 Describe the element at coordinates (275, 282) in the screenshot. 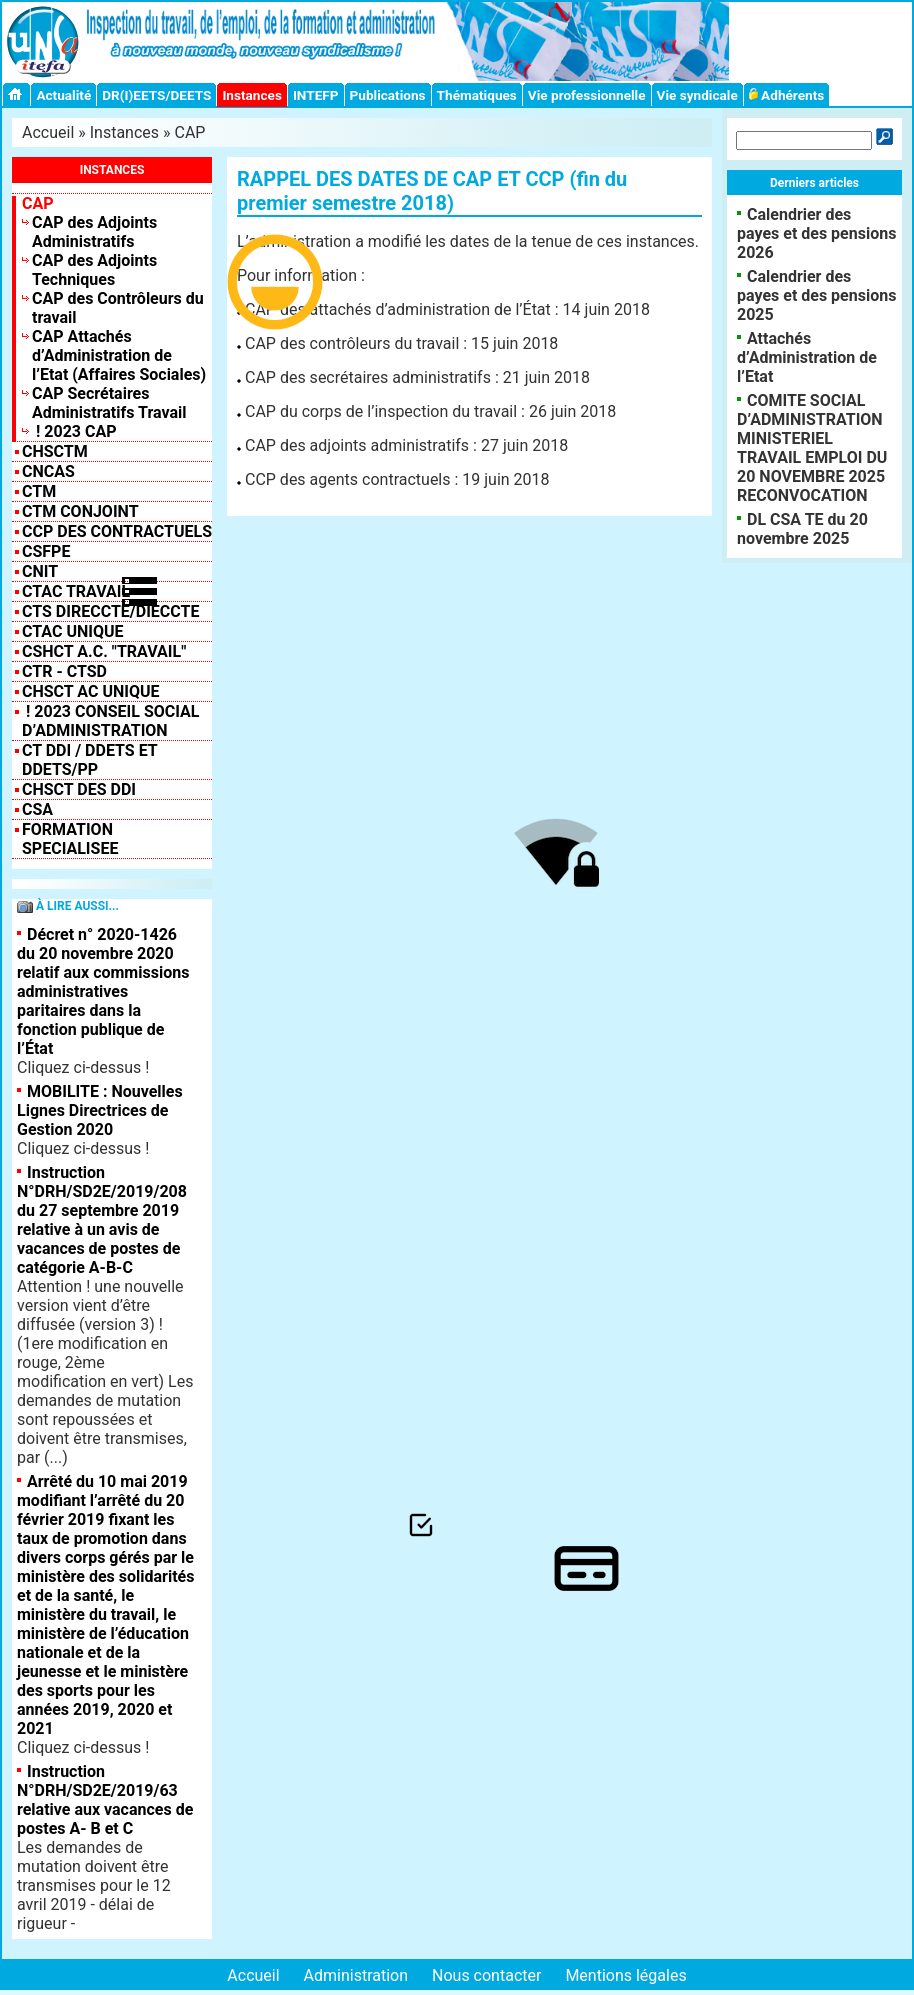

I see `add an emoji or reaction to a message` at that location.